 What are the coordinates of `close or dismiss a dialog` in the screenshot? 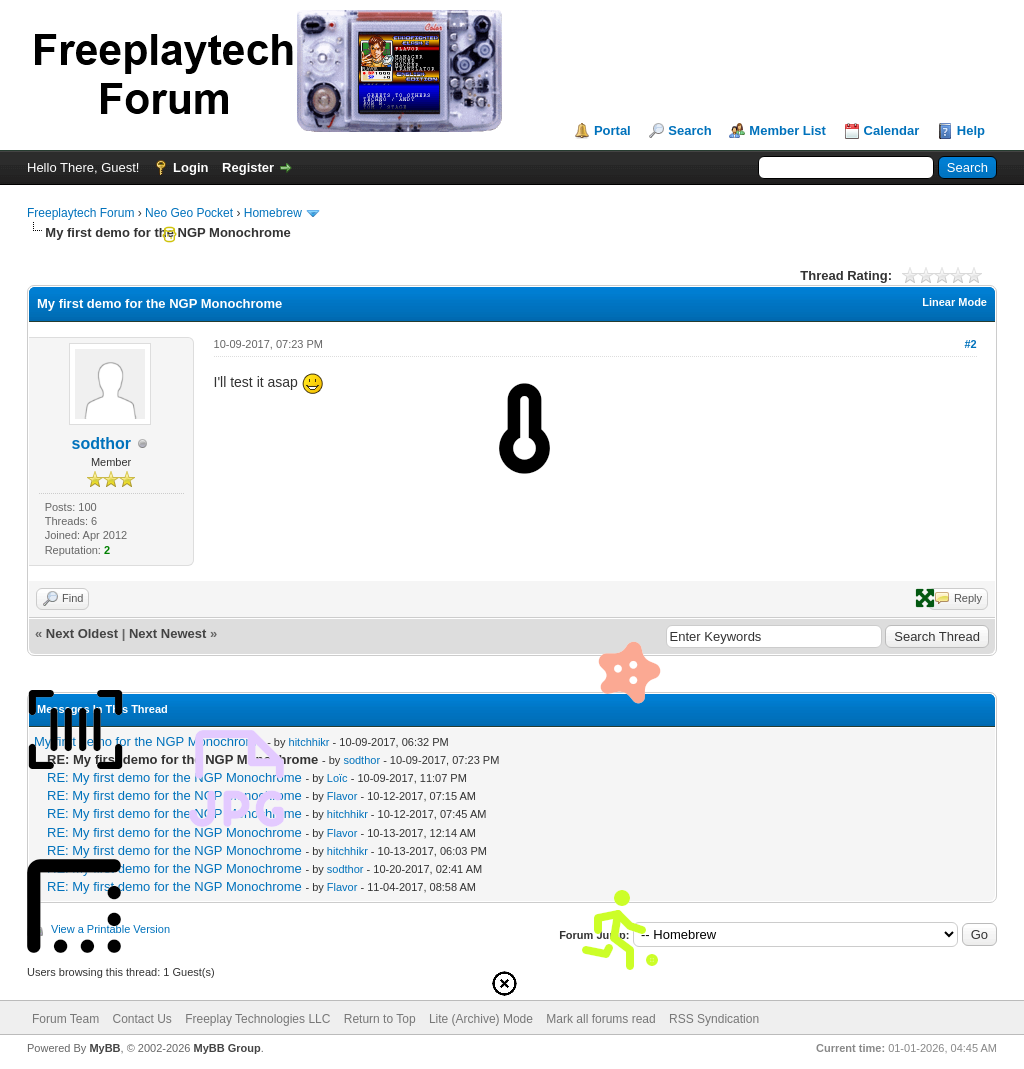 It's located at (504, 983).